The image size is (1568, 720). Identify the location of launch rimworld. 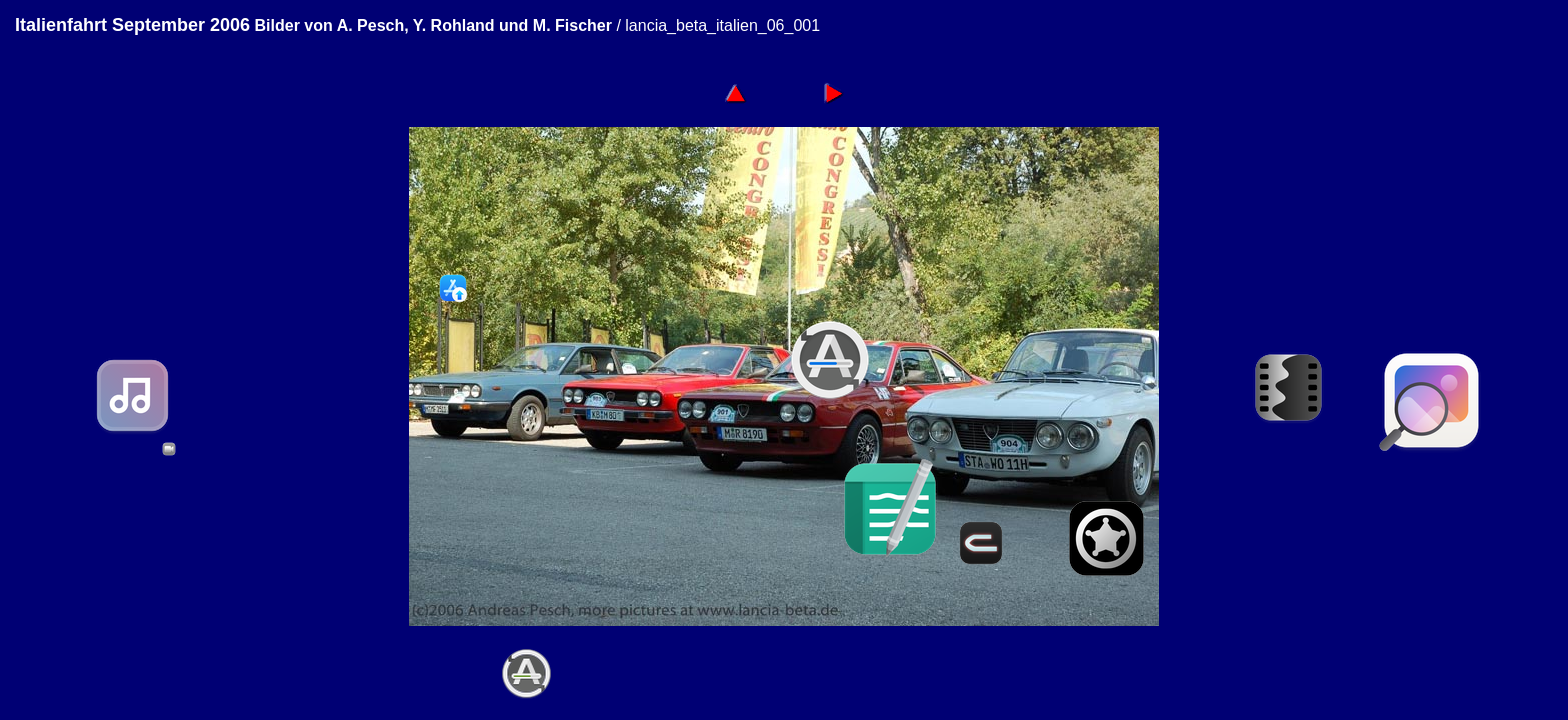
(1106, 538).